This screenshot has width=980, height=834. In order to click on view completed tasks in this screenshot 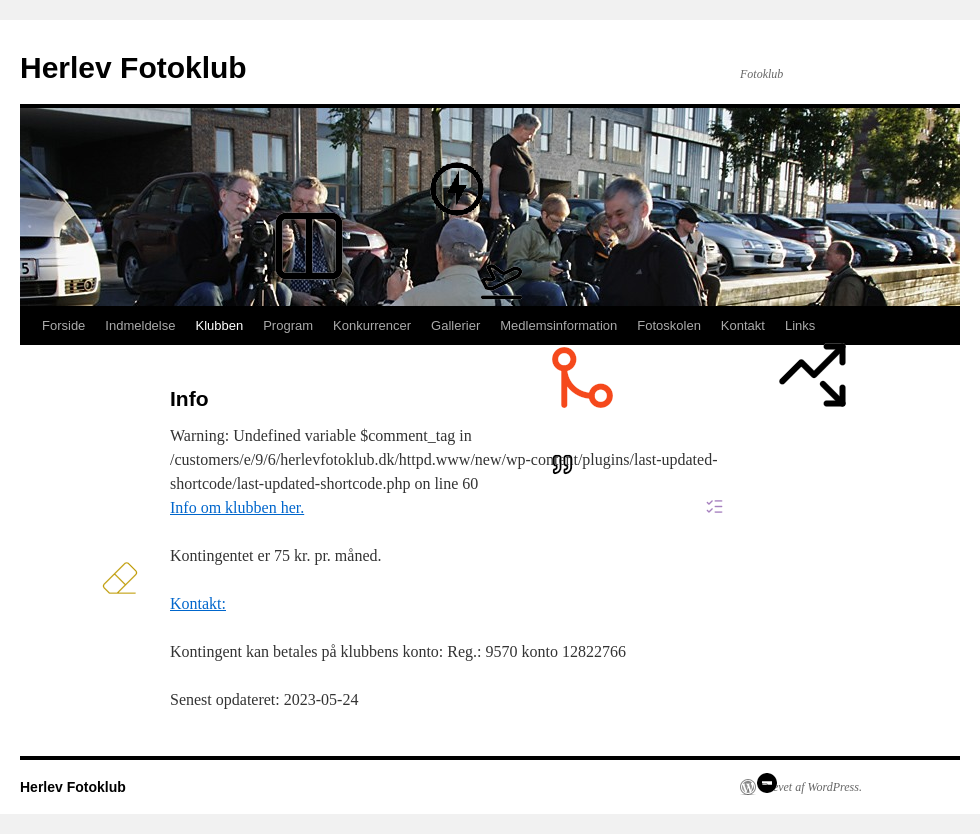, I will do `click(714, 506)`.